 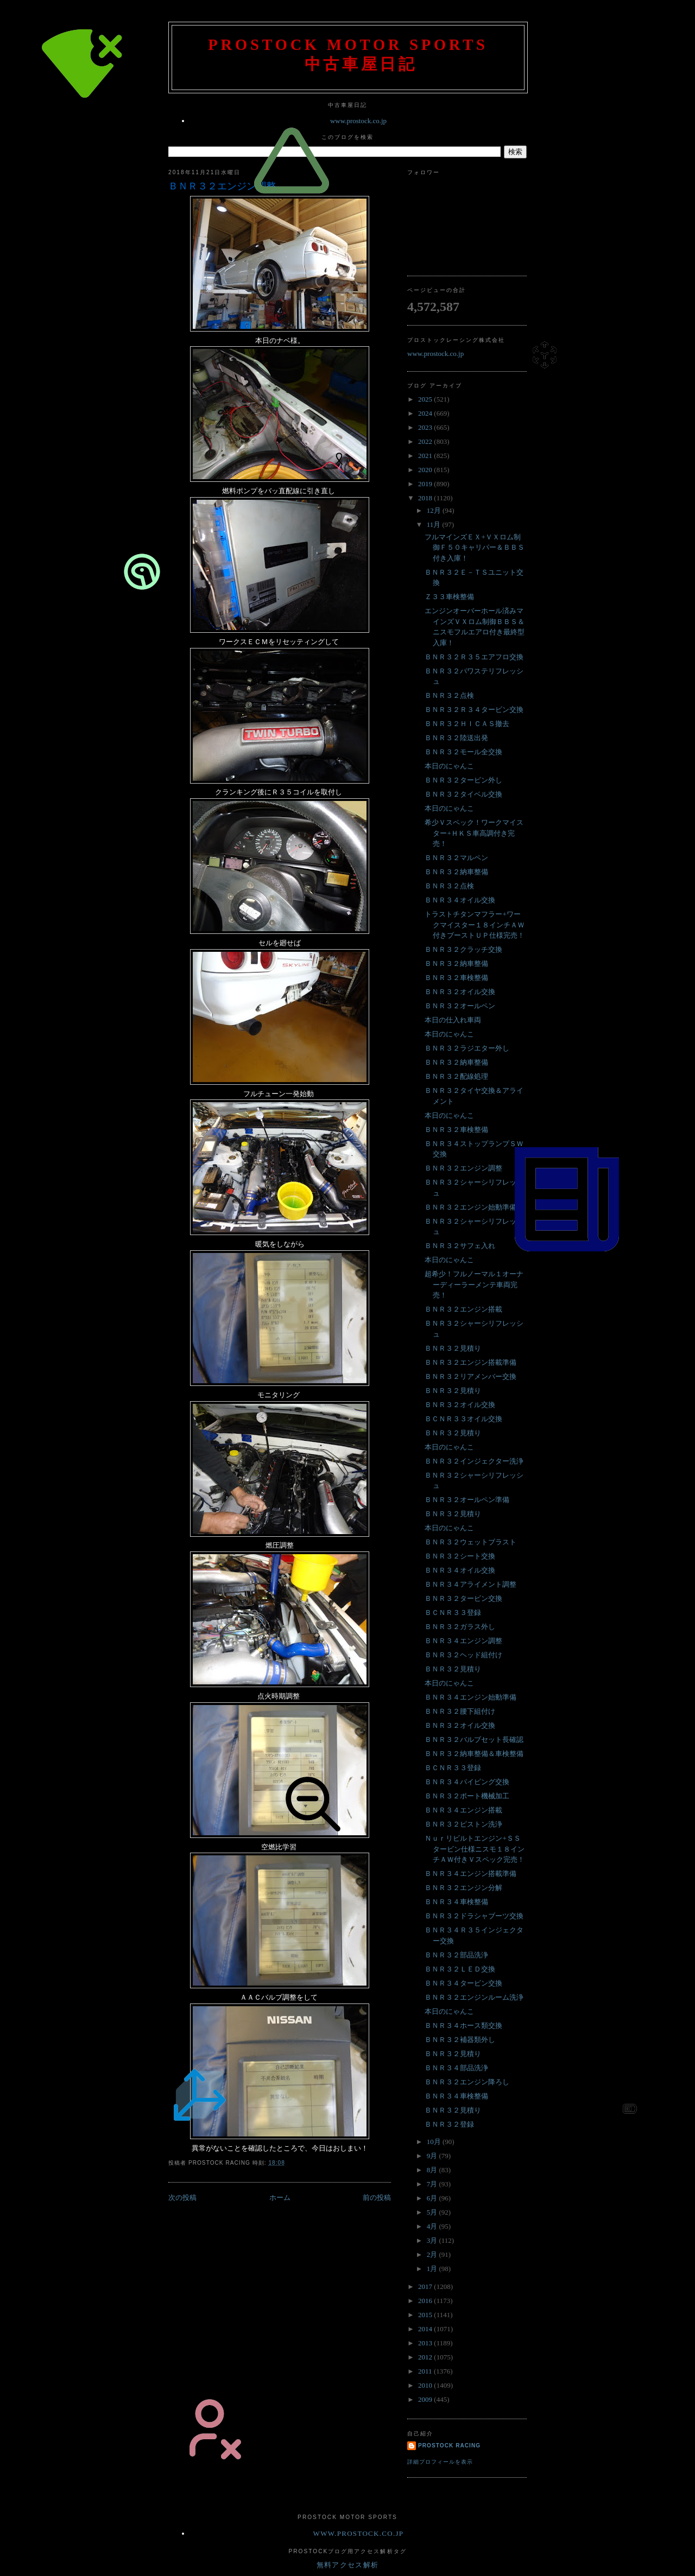 I want to click on indicates no wifi connection available, so click(x=85, y=63).